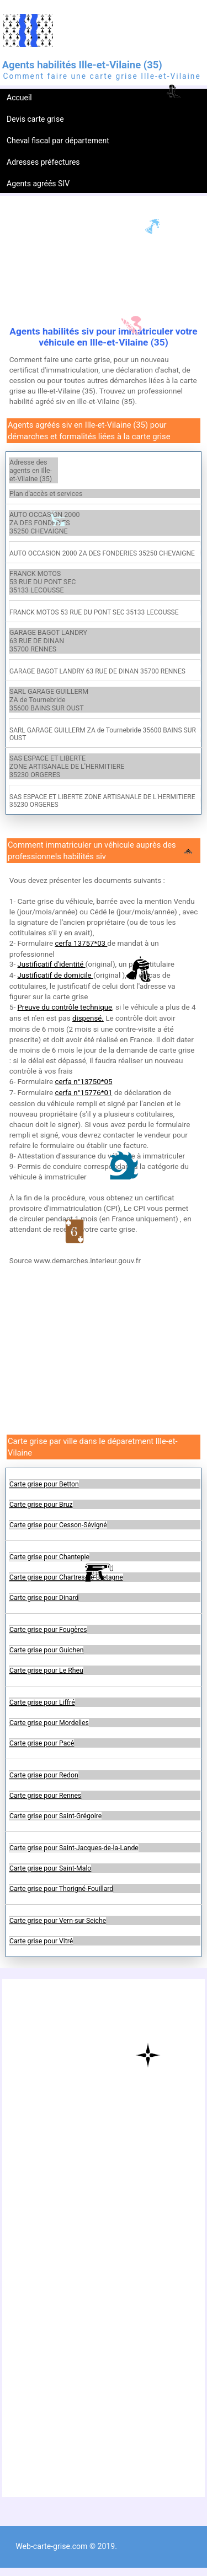 The image size is (207, 2576). I want to click on initialize spike trap or hazard, so click(148, 2055).